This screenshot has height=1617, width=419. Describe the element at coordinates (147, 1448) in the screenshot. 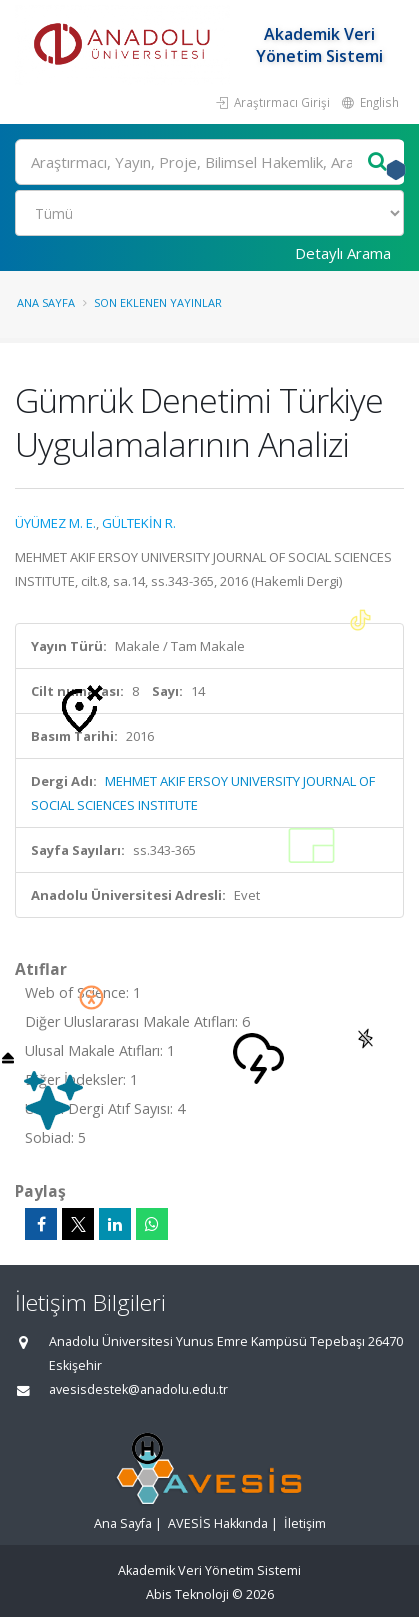

I see `navigate to section H or category H` at that location.